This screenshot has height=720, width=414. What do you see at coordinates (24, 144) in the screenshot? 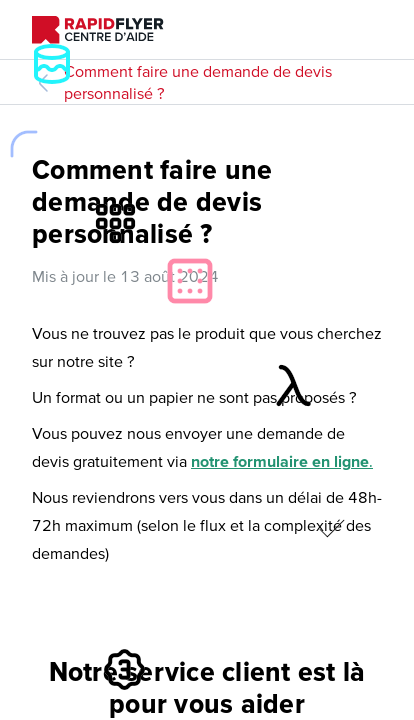
I see `apply rounded corner radius to element` at bounding box center [24, 144].